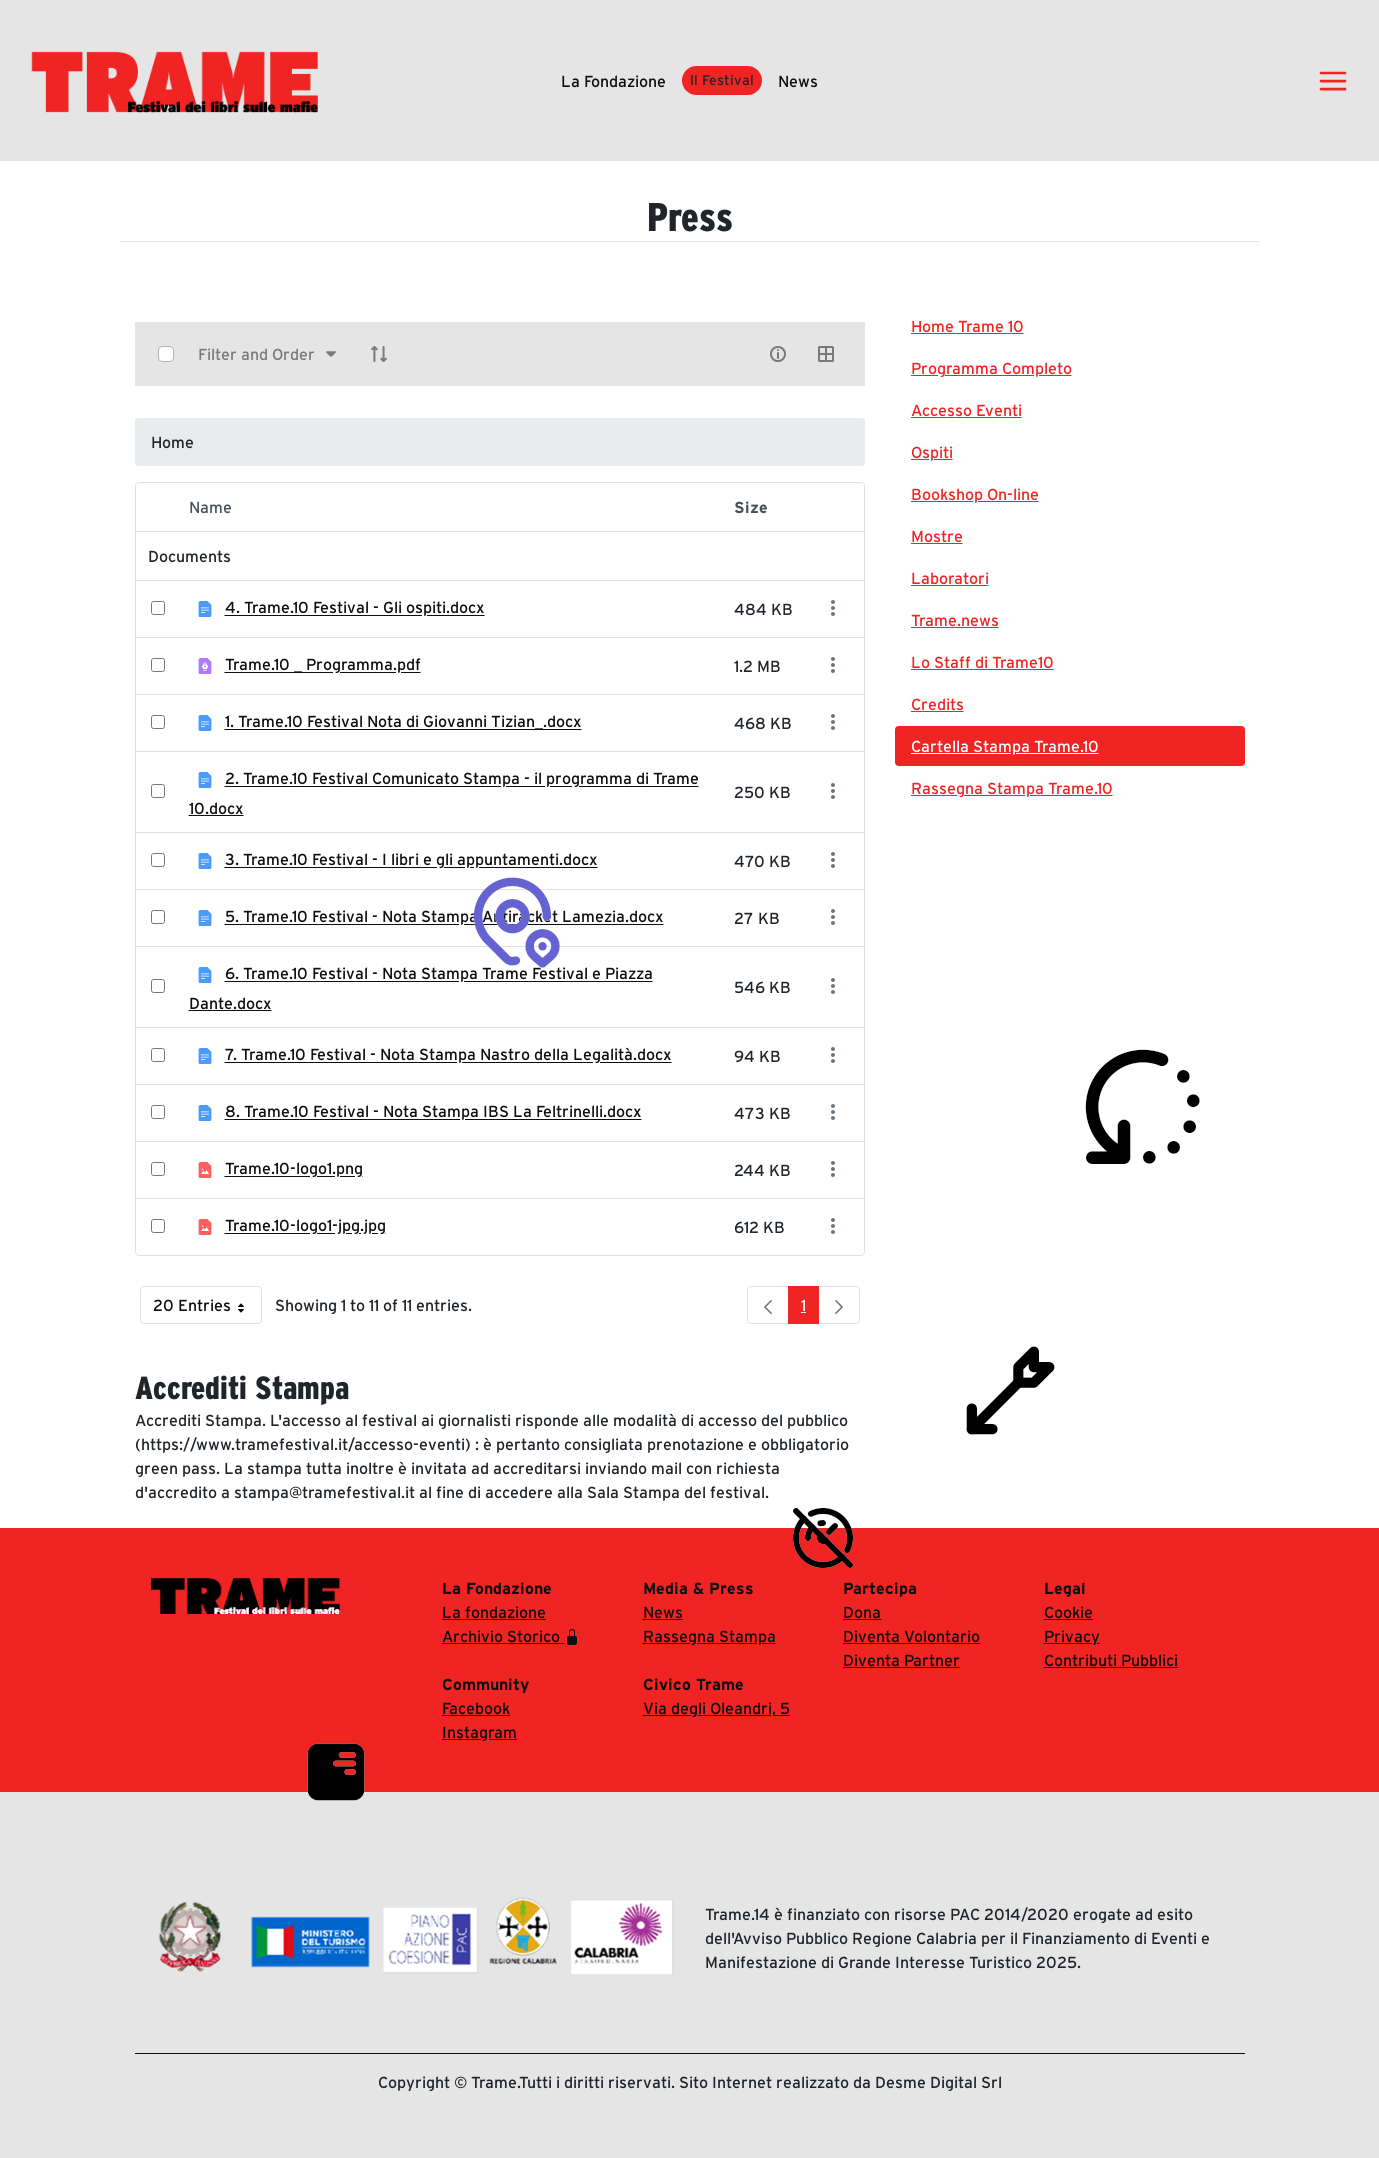  What do you see at coordinates (512, 920) in the screenshot?
I see `add a new location pin` at bounding box center [512, 920].